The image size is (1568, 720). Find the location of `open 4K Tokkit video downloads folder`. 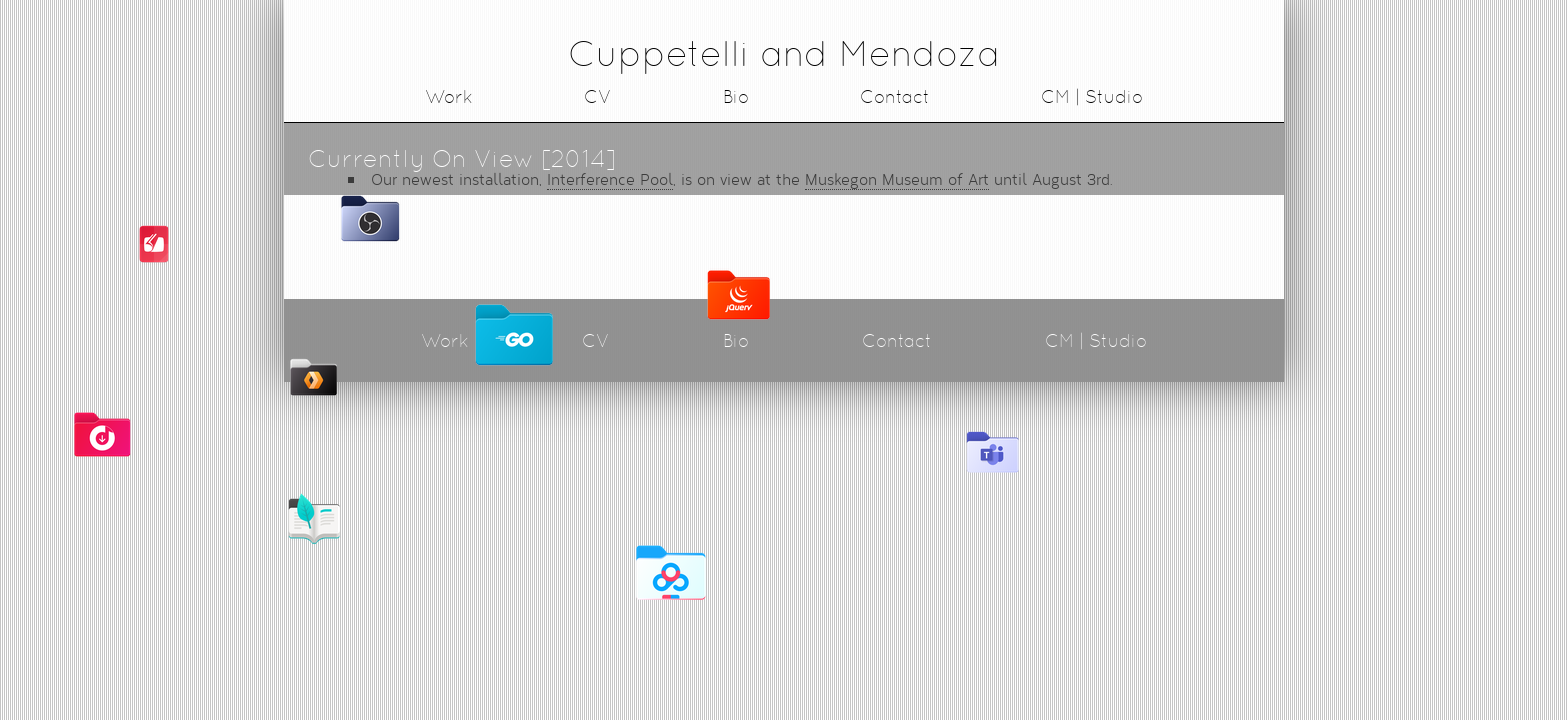

open 4K Tokkit video downloads folder is located at coordinates (102, 436).